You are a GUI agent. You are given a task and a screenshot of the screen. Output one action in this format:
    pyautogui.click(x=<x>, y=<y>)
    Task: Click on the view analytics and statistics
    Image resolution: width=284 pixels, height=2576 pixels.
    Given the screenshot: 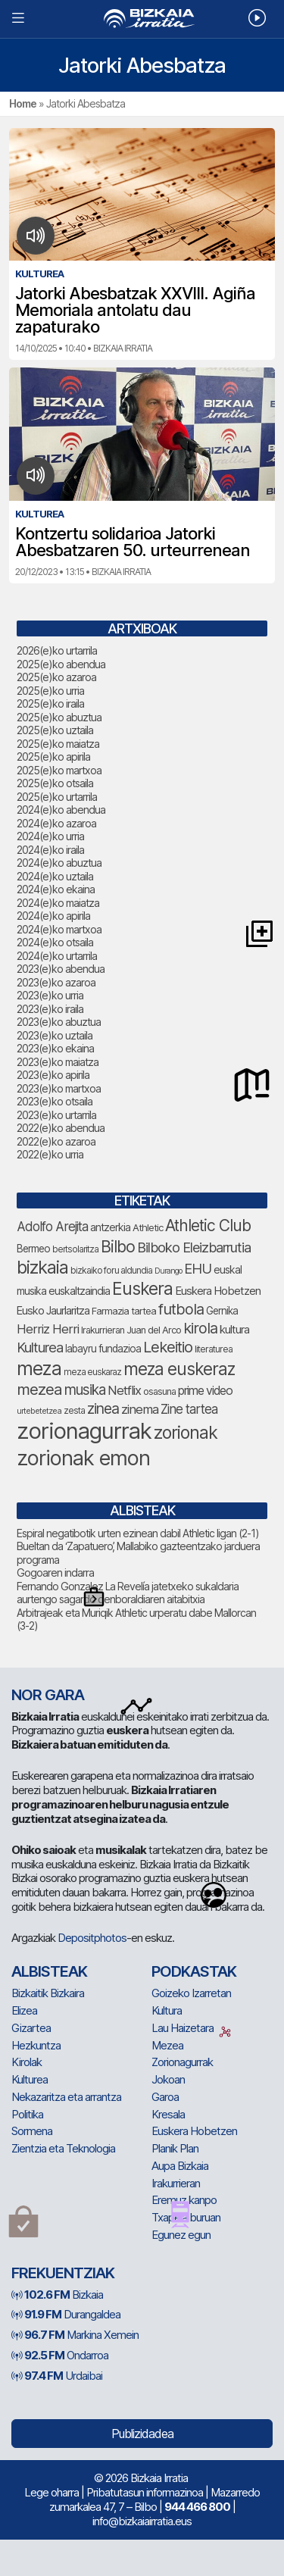 What is the action you would take?
    pyautogui.click(x=136, y=1706)
    